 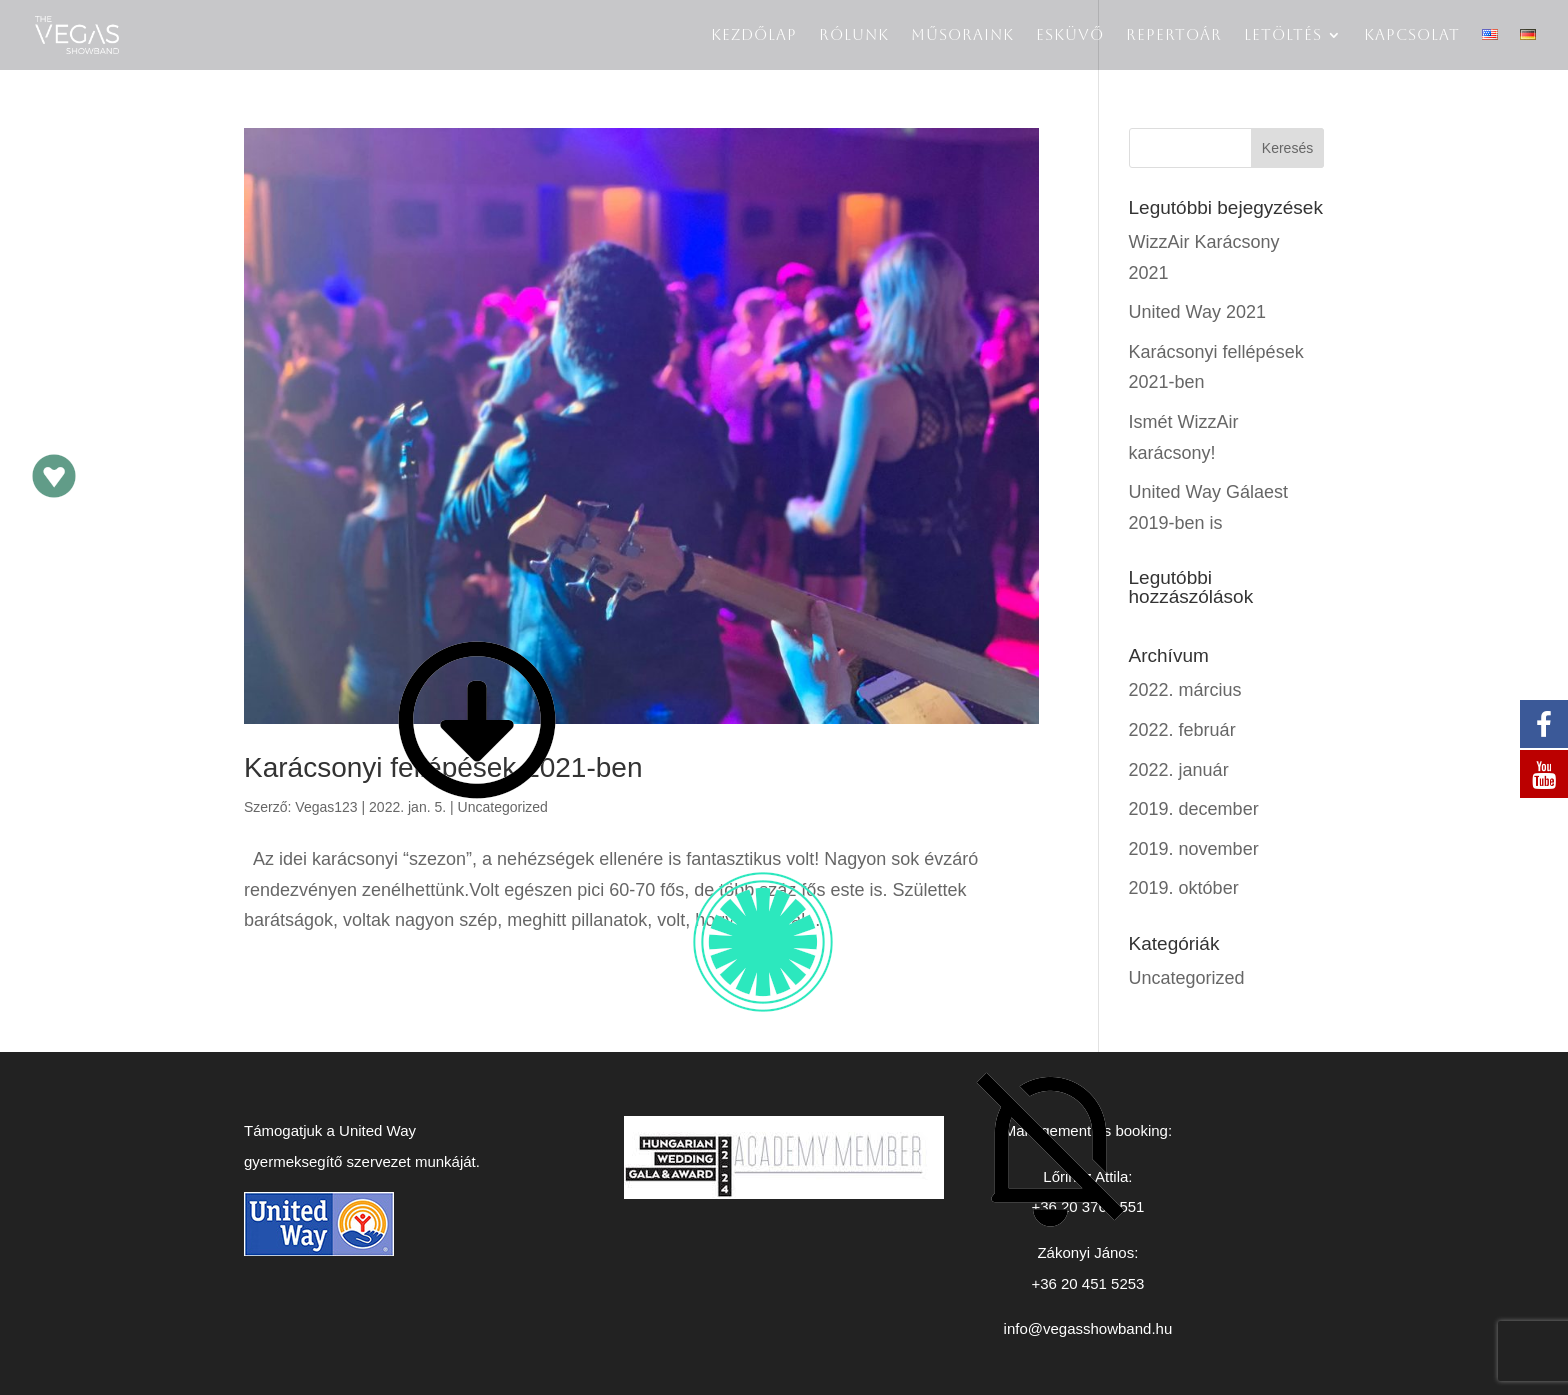 What do you see at coordinates (1050, 1146) in the screenshot?
I see `mute notifications` at bounding box center [1050, 1146].